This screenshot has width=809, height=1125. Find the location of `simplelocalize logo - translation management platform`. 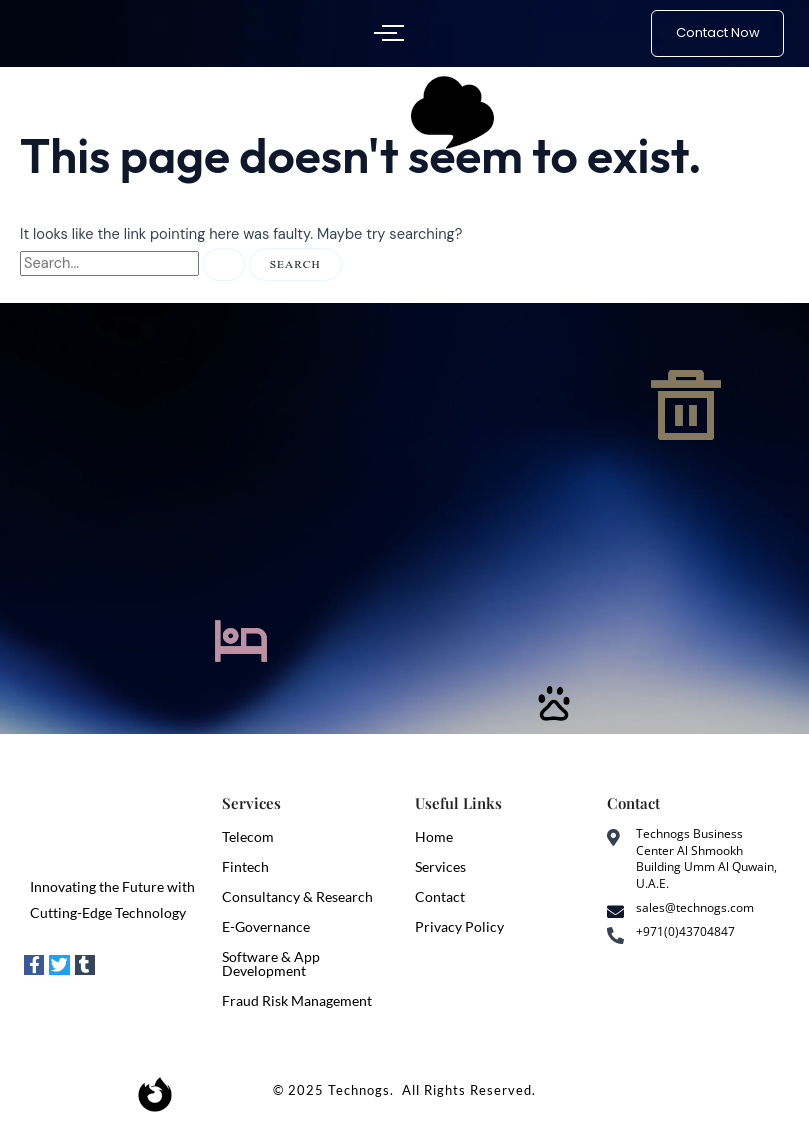

simplelocalize logo - translation management platform is located at coordinates (452, 112).